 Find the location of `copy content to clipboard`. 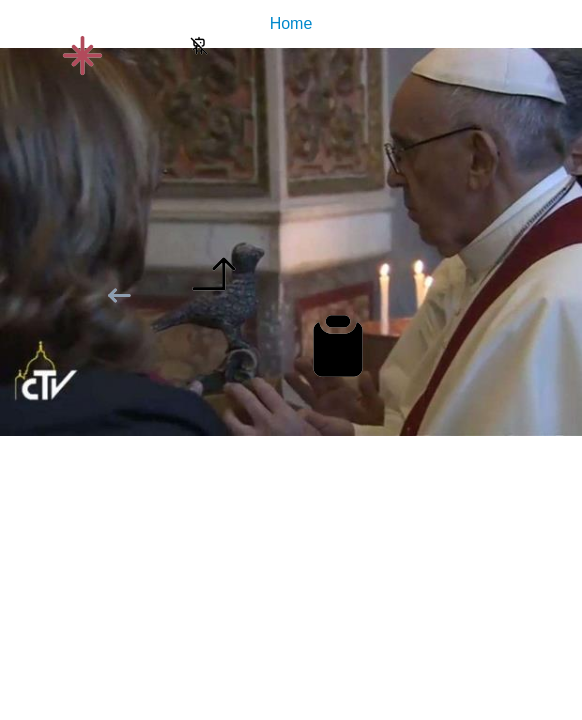

copy content to clipboard is located at coordinates (338, 346).